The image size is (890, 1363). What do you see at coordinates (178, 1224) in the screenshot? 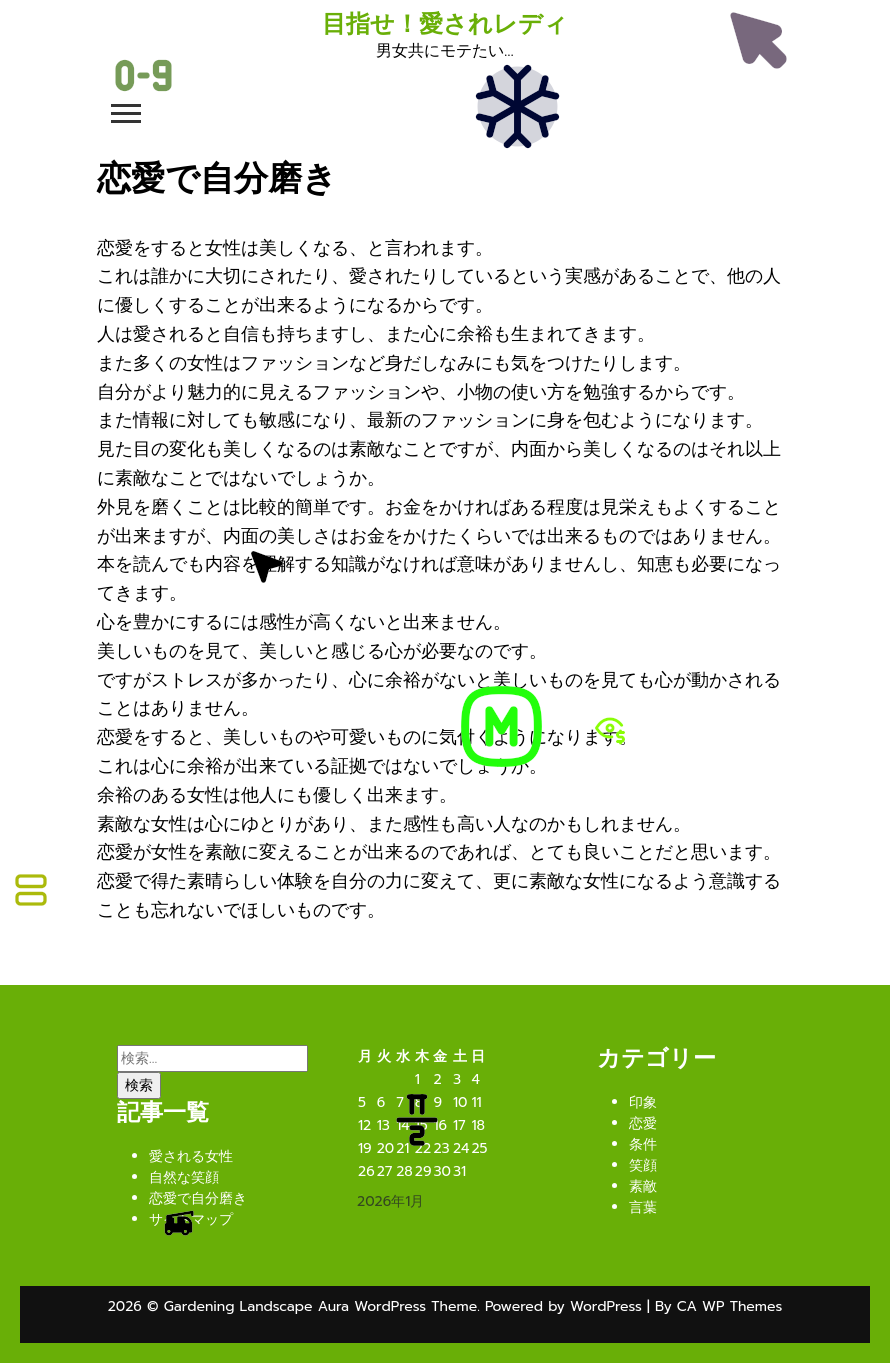
I see `request roadside assistance or towing` at bounding box center [178, 1224].